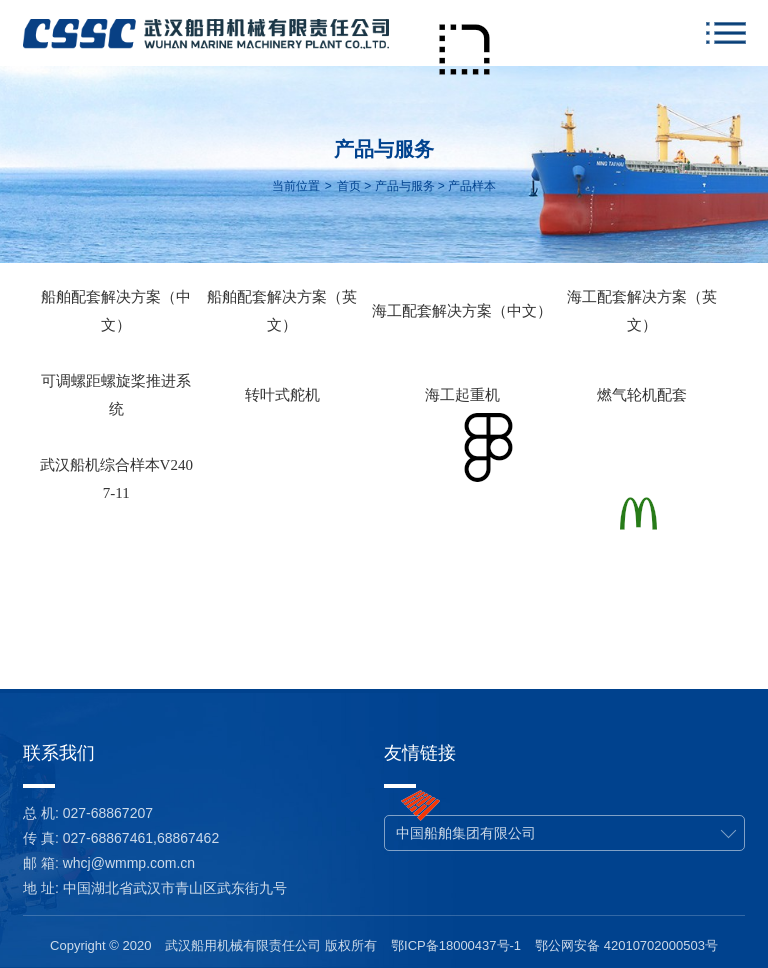 This screenshot has height=968, width=768. Describe the element at coordinates (488, 447) in the screenshot. I see `open Figma design file` at that location.